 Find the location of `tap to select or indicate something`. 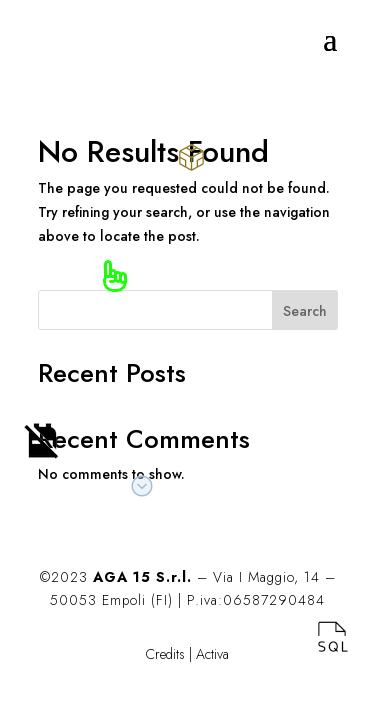

tap to select or indicate something is located at coordinates (115, 276).